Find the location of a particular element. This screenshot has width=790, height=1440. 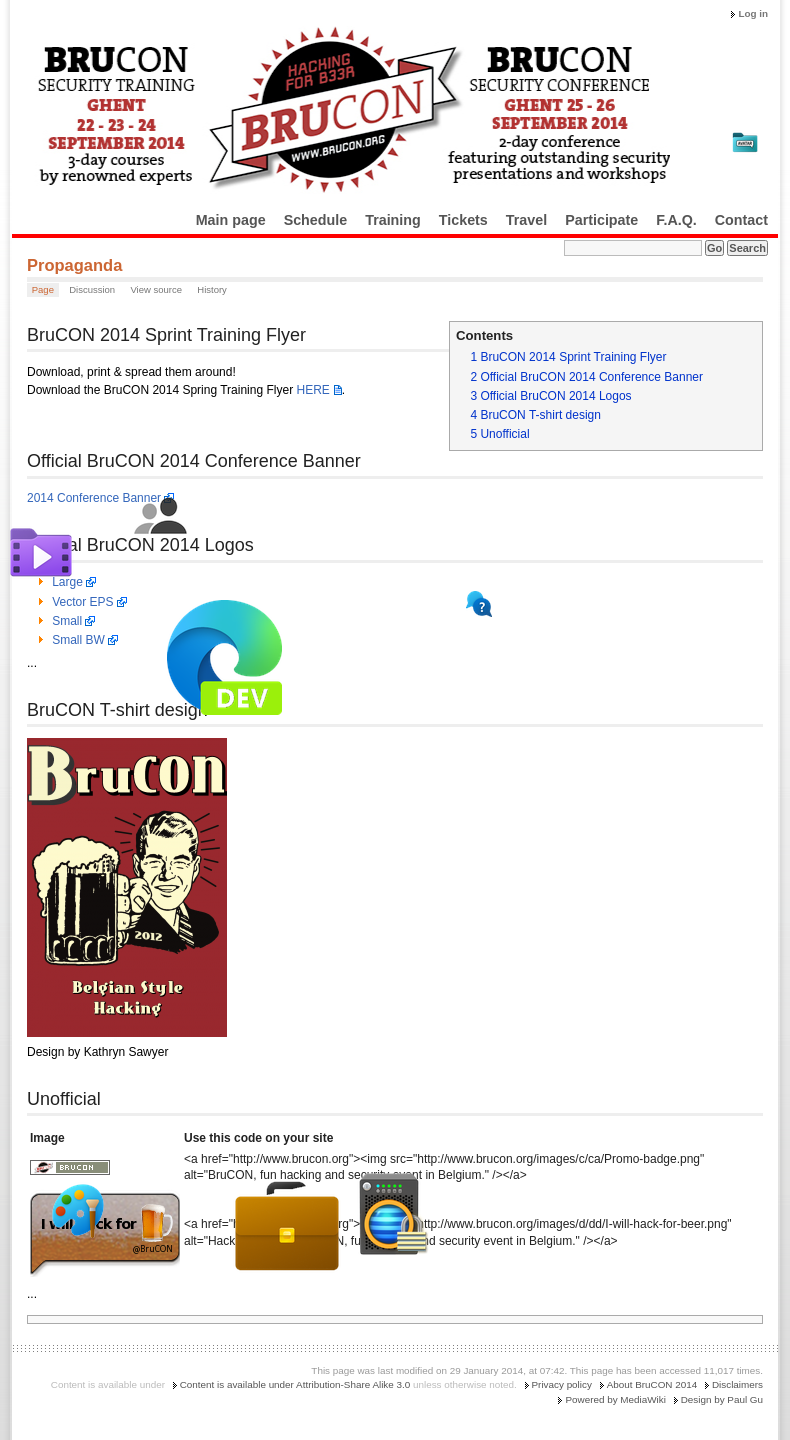

open the paint application is located at coordinates (78, 1210).